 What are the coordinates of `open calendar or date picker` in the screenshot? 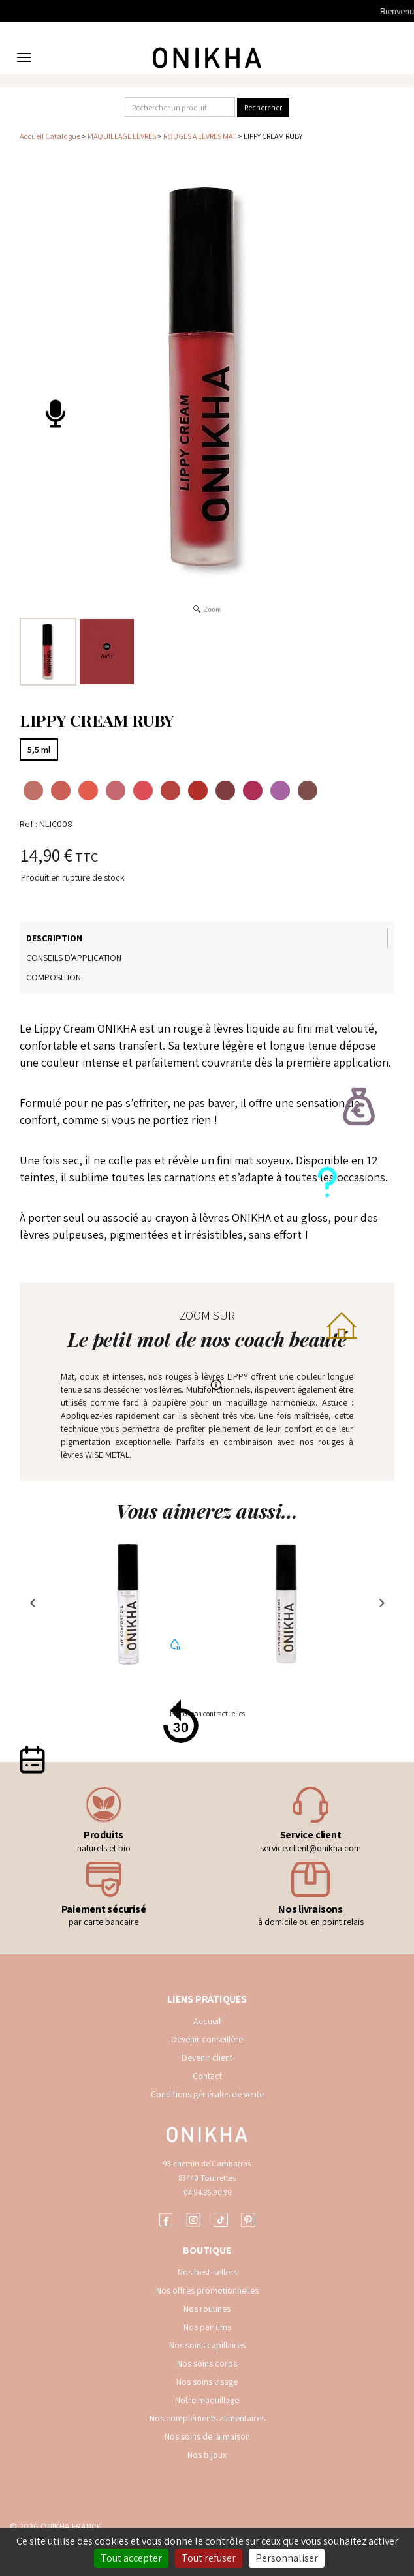 It's located at (32, 1759).